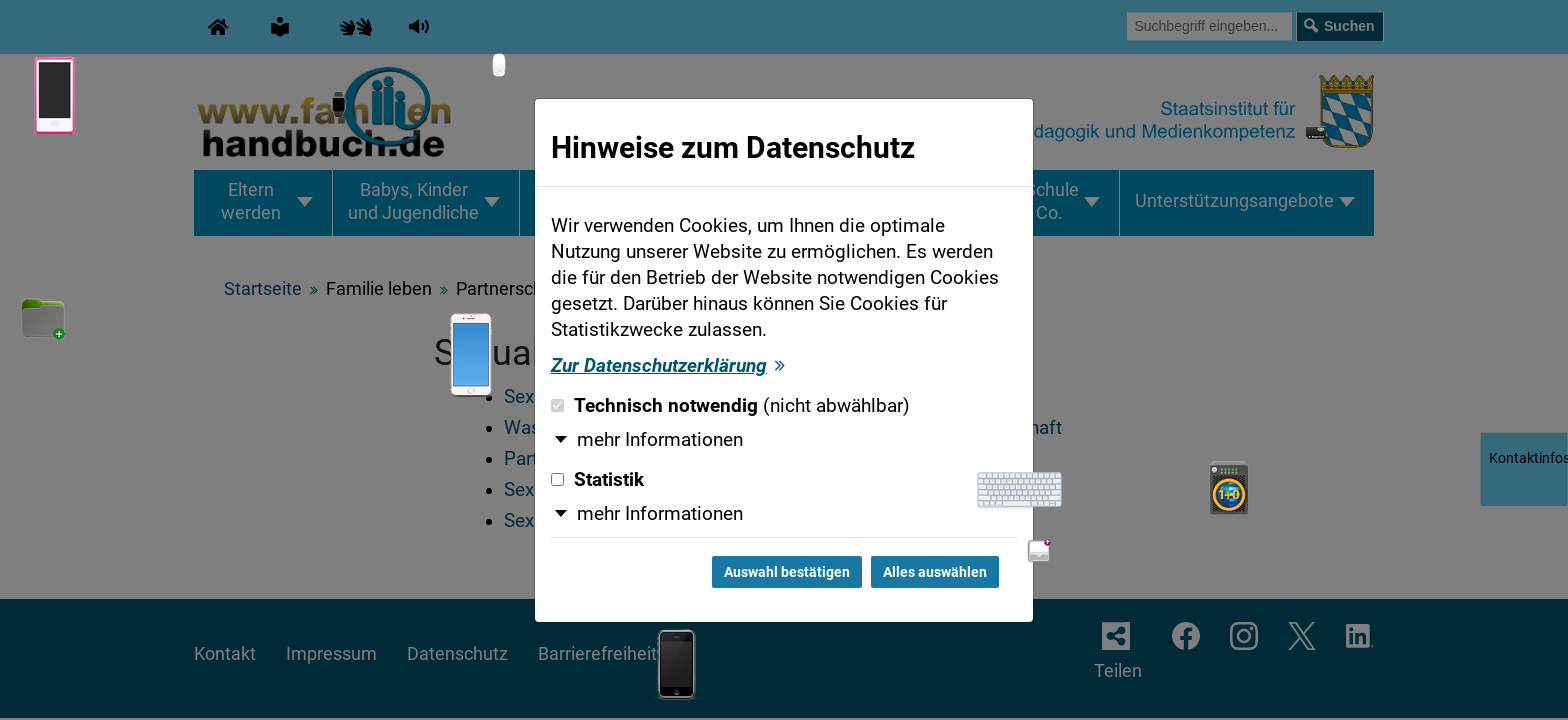  What do you see at coordinates (1039, 551) in the screenshot?
I see `view outgoing mail queue` at bounding box center [1039, 551].